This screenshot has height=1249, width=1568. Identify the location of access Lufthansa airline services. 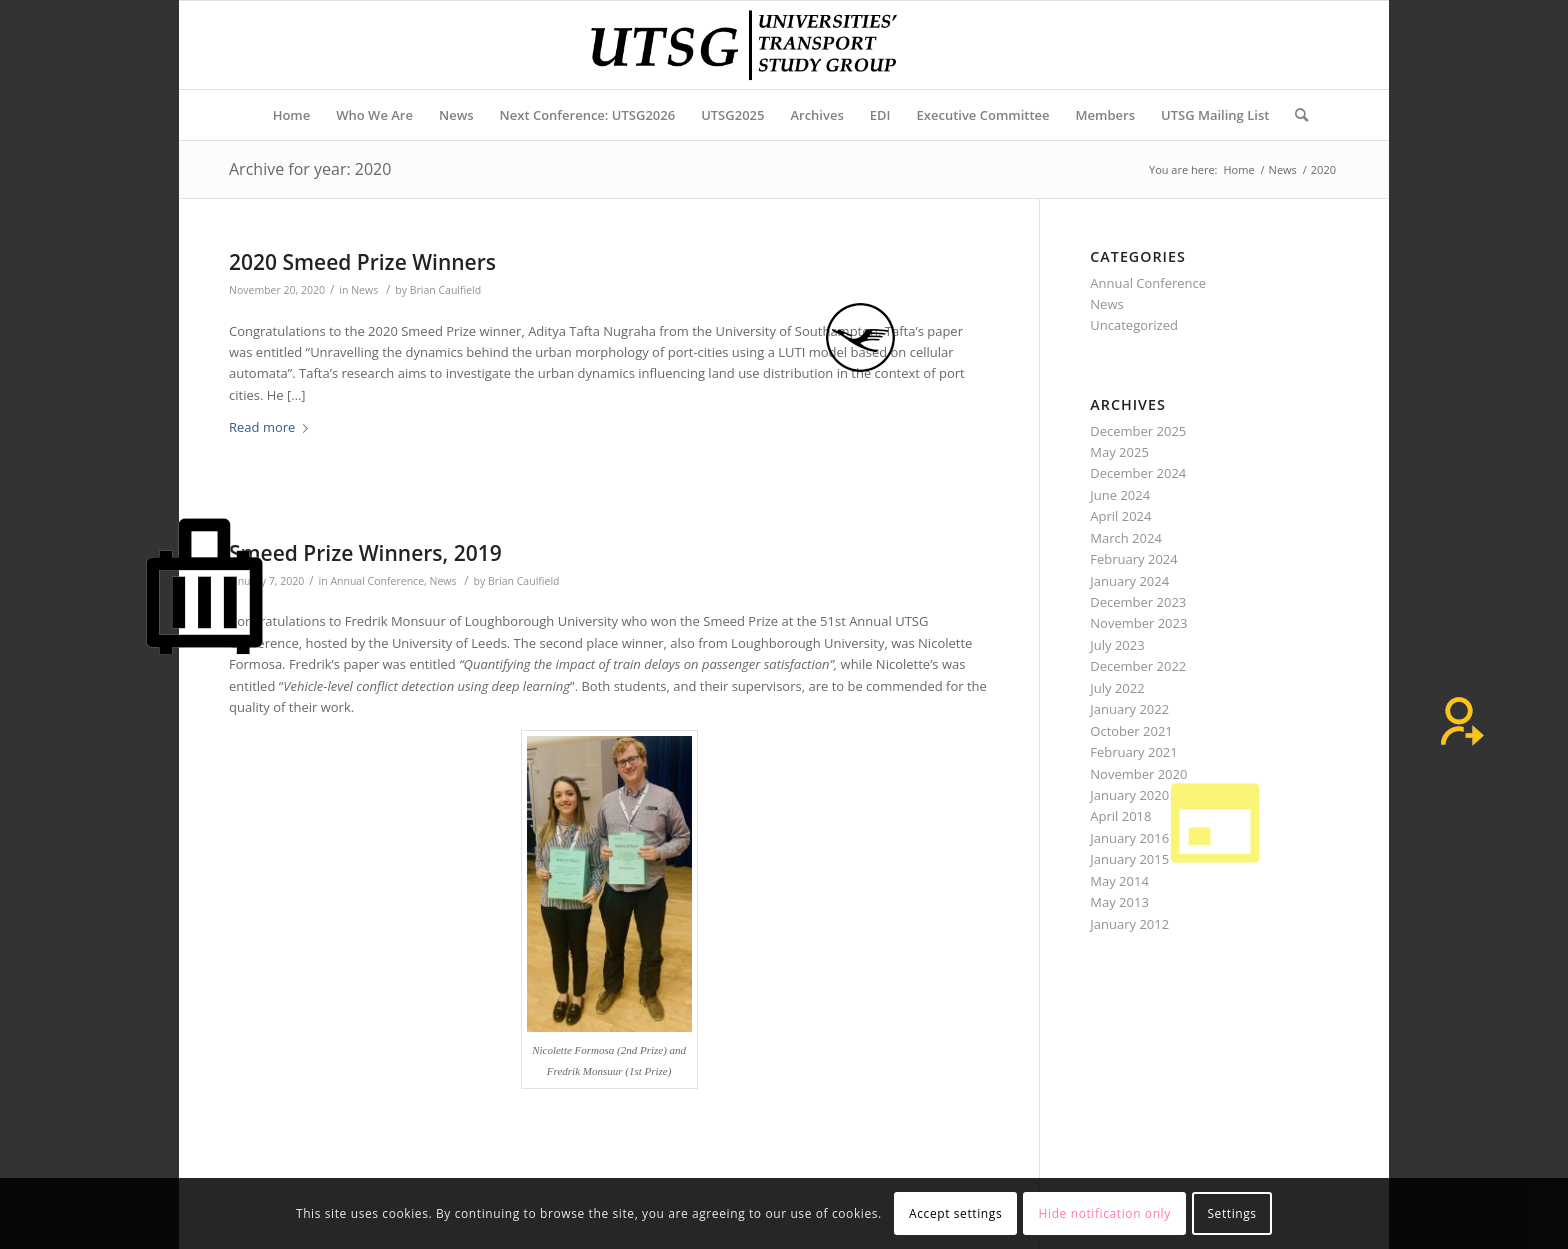
(860, 337).